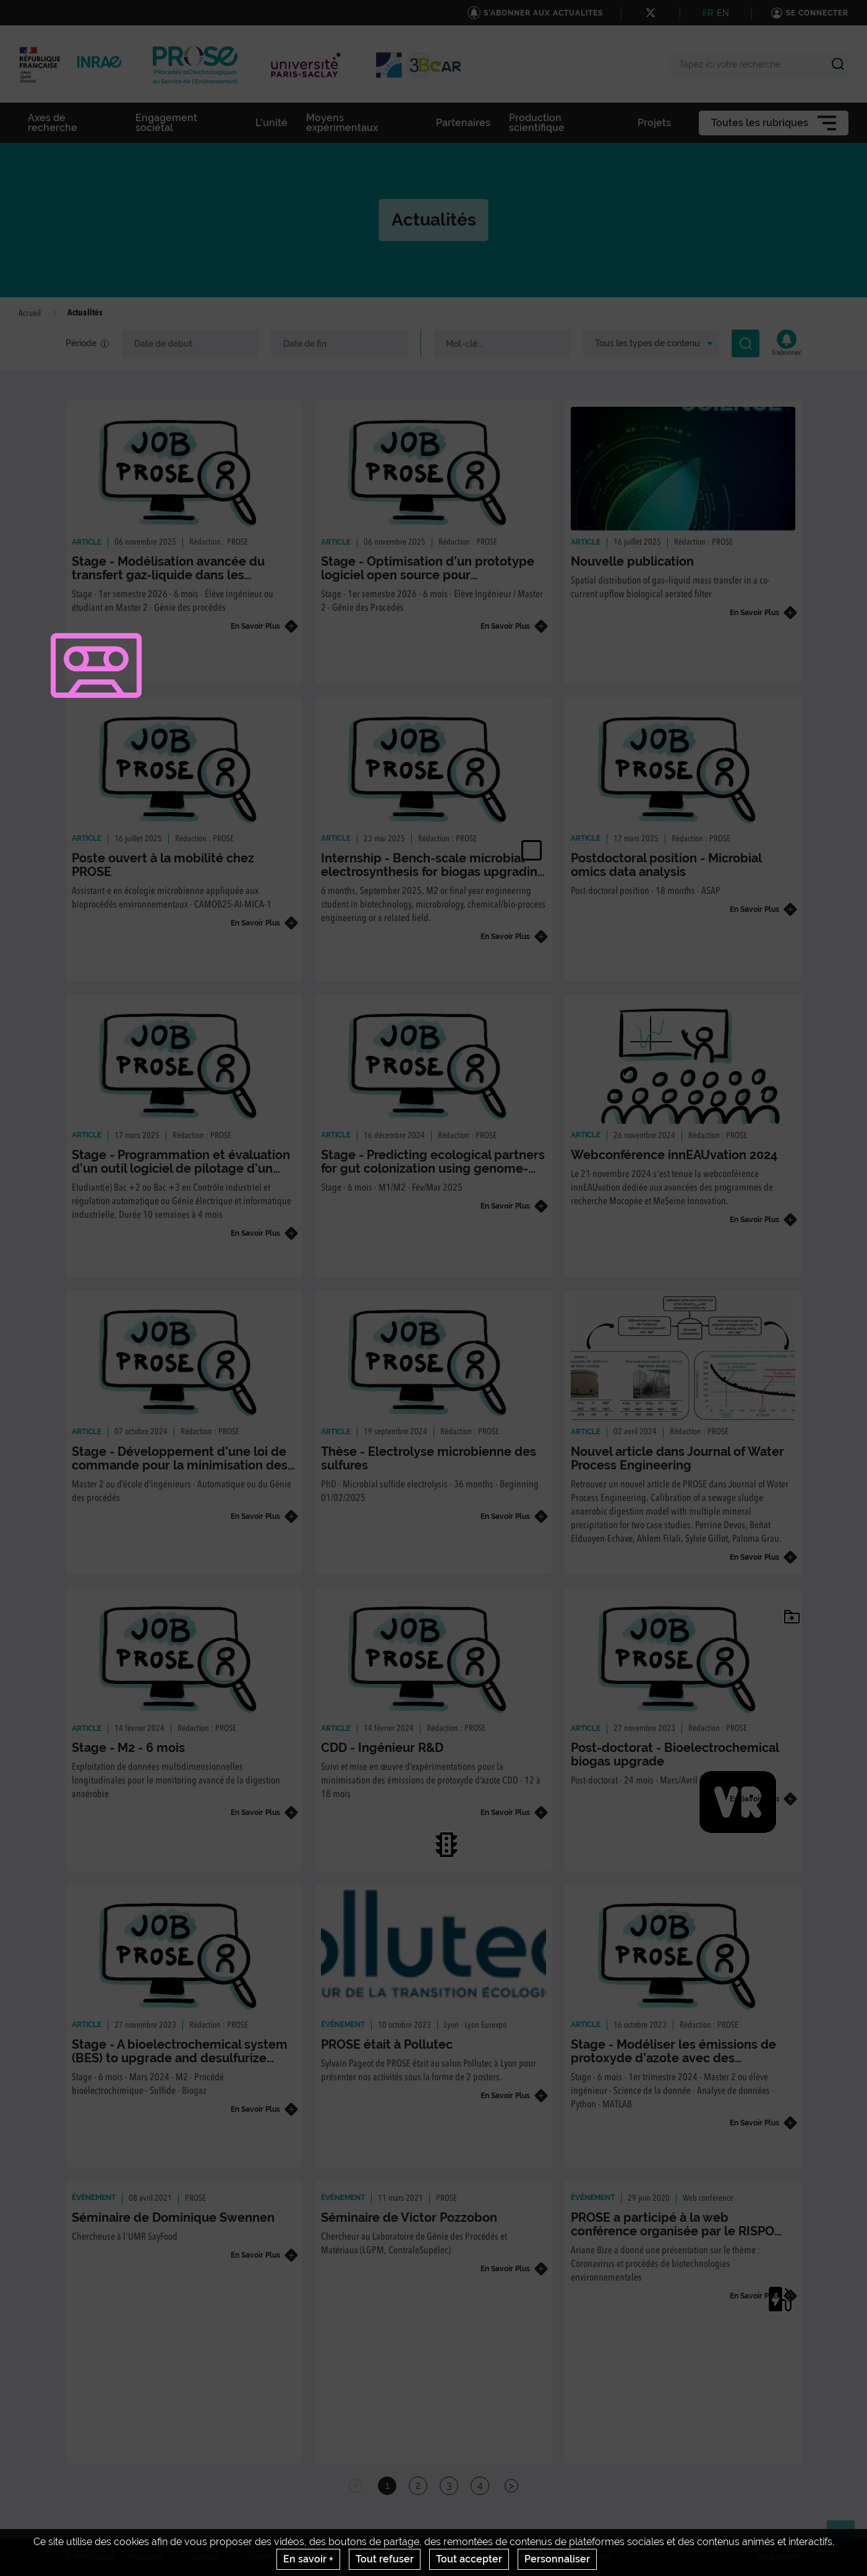 The width and height of the screenshot is (867, 2576). I want to click on indicates VR-compatible content or experience, so click(738, 1802).